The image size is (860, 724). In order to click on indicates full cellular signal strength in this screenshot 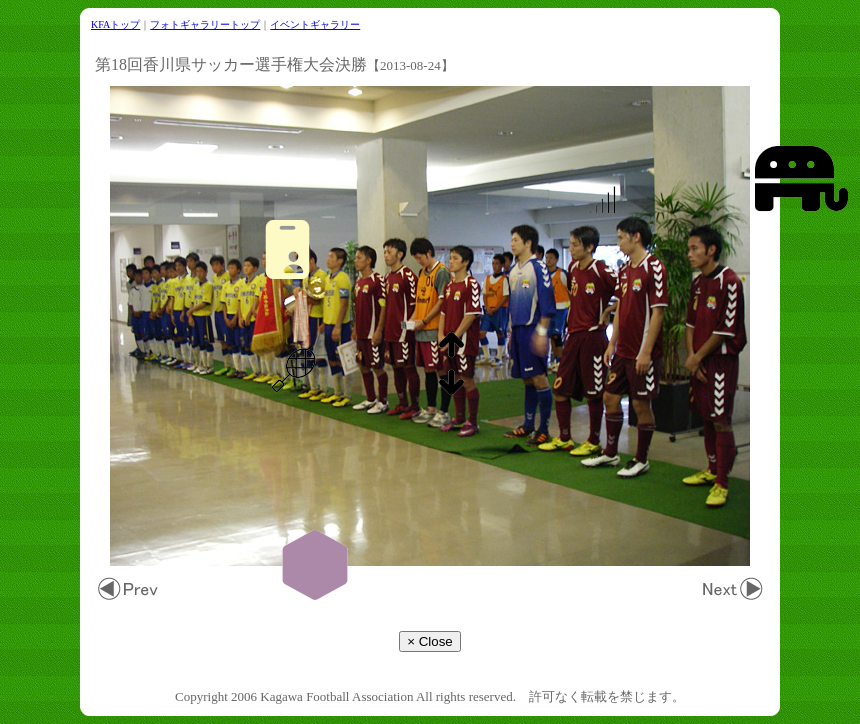, I will do `click(603, 201)`.